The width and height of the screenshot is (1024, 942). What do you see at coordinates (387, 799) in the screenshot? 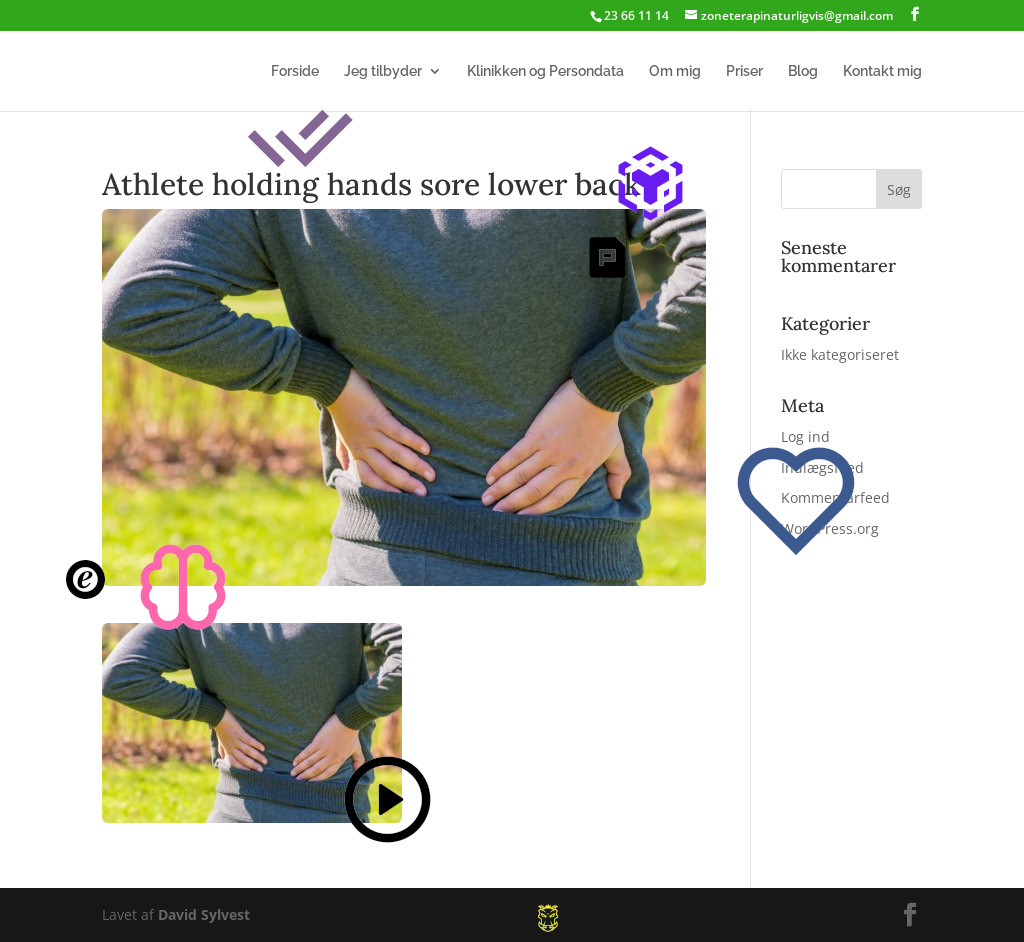
I see `play media or video content` at bounding box center [387, 799].